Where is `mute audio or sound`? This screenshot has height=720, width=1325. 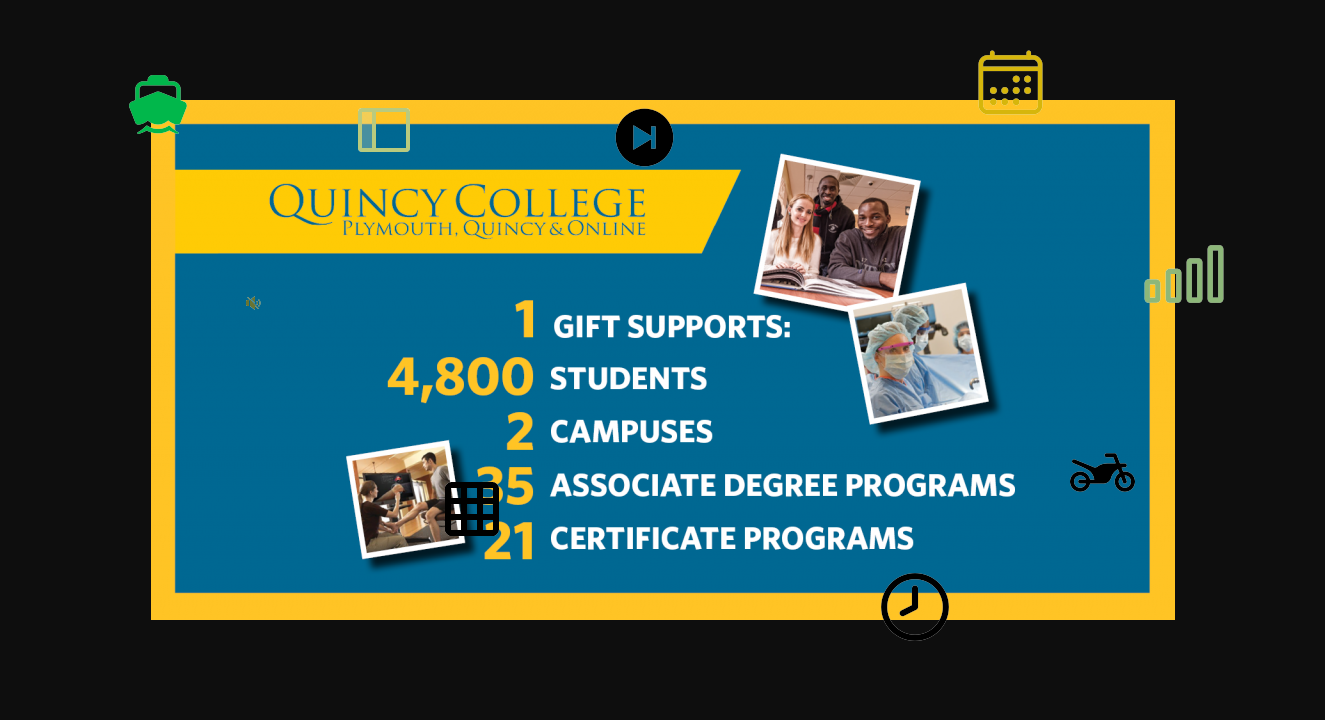
mute audio or sound is located at coordinates (253, 303).